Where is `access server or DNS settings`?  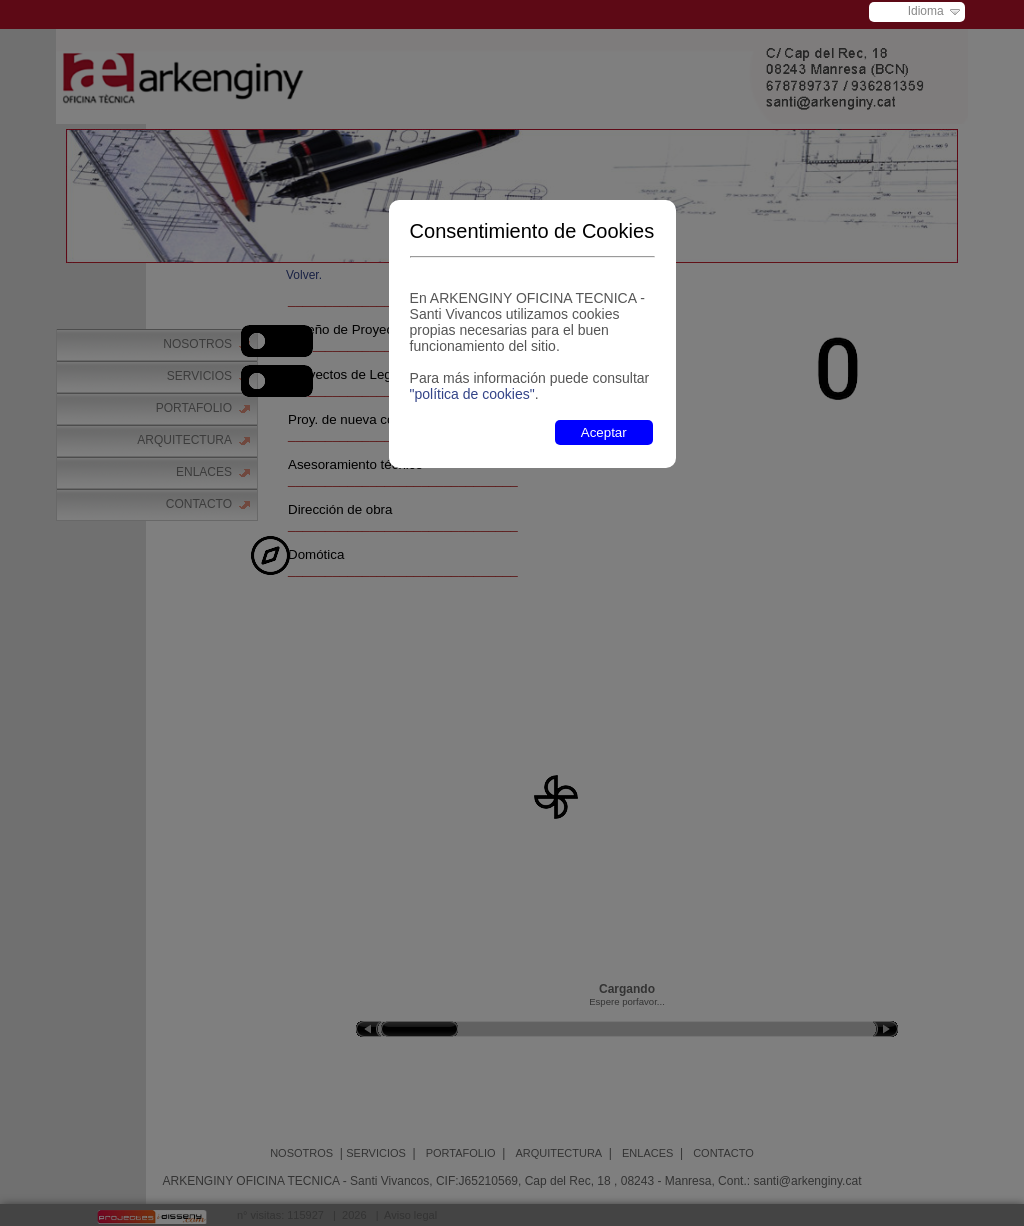 access server or DNS settings is located at coordinates (277, 361).